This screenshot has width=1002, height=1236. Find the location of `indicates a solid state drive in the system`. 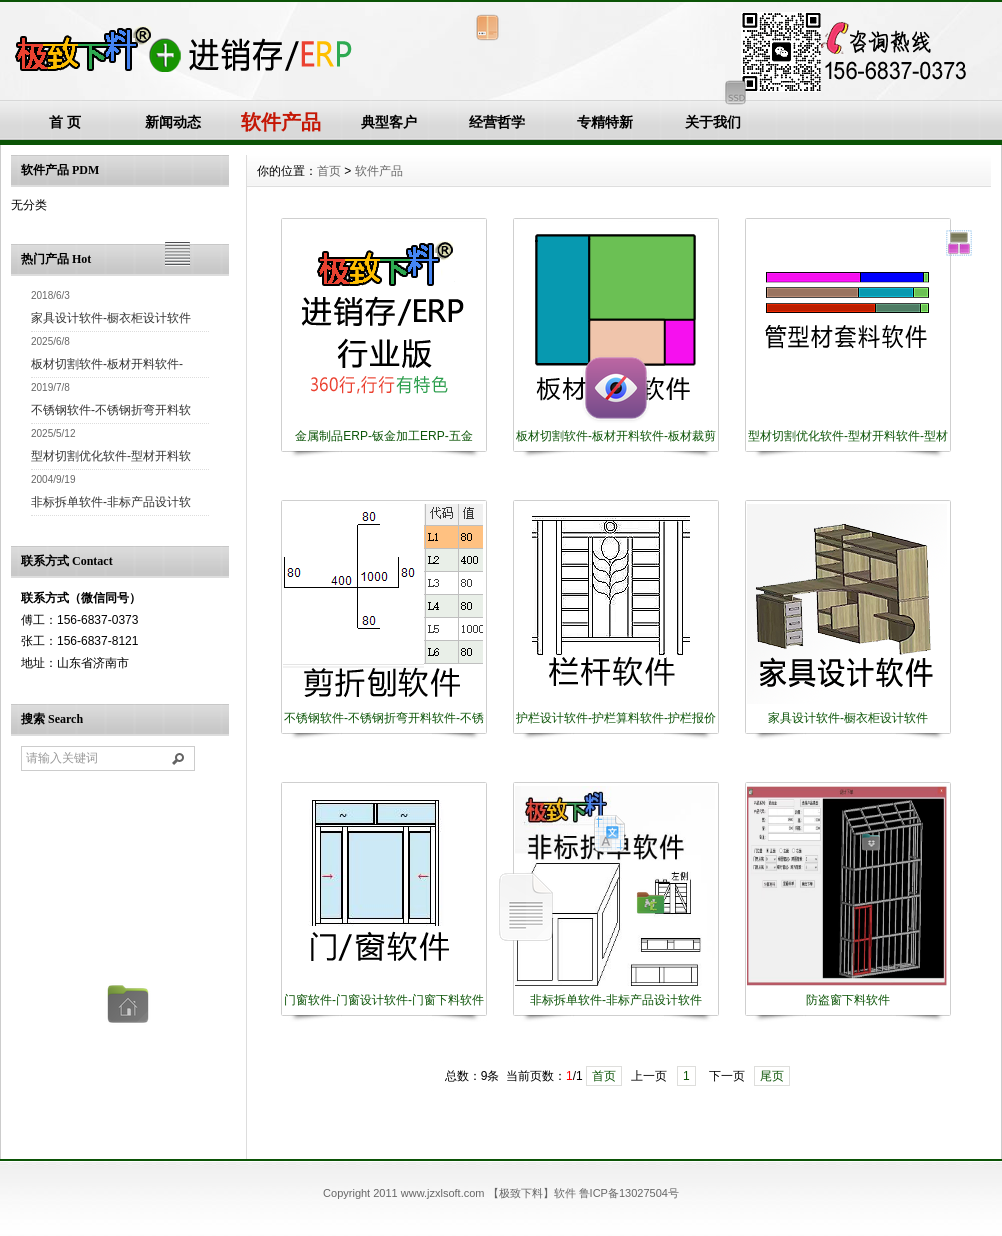

indicates a solid state drive in the system is located at coordinates (735, 92).